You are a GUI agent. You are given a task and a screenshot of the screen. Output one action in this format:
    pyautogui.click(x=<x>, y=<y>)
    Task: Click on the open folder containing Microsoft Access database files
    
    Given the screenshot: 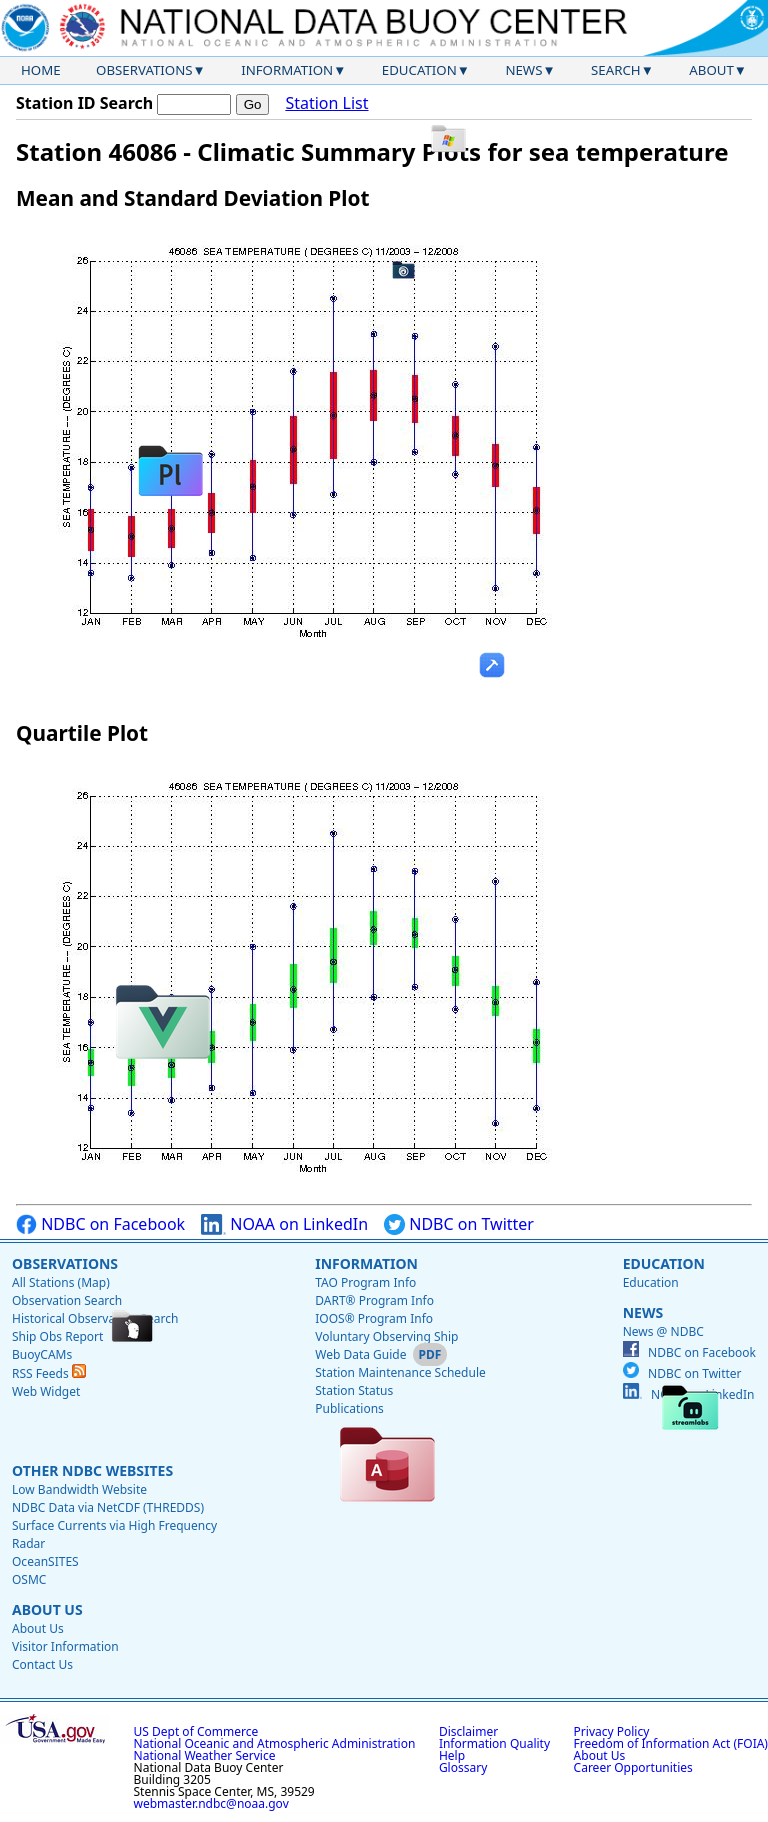 What is the action you would take?
    pyautogui.click(x=387, y=1467)
    